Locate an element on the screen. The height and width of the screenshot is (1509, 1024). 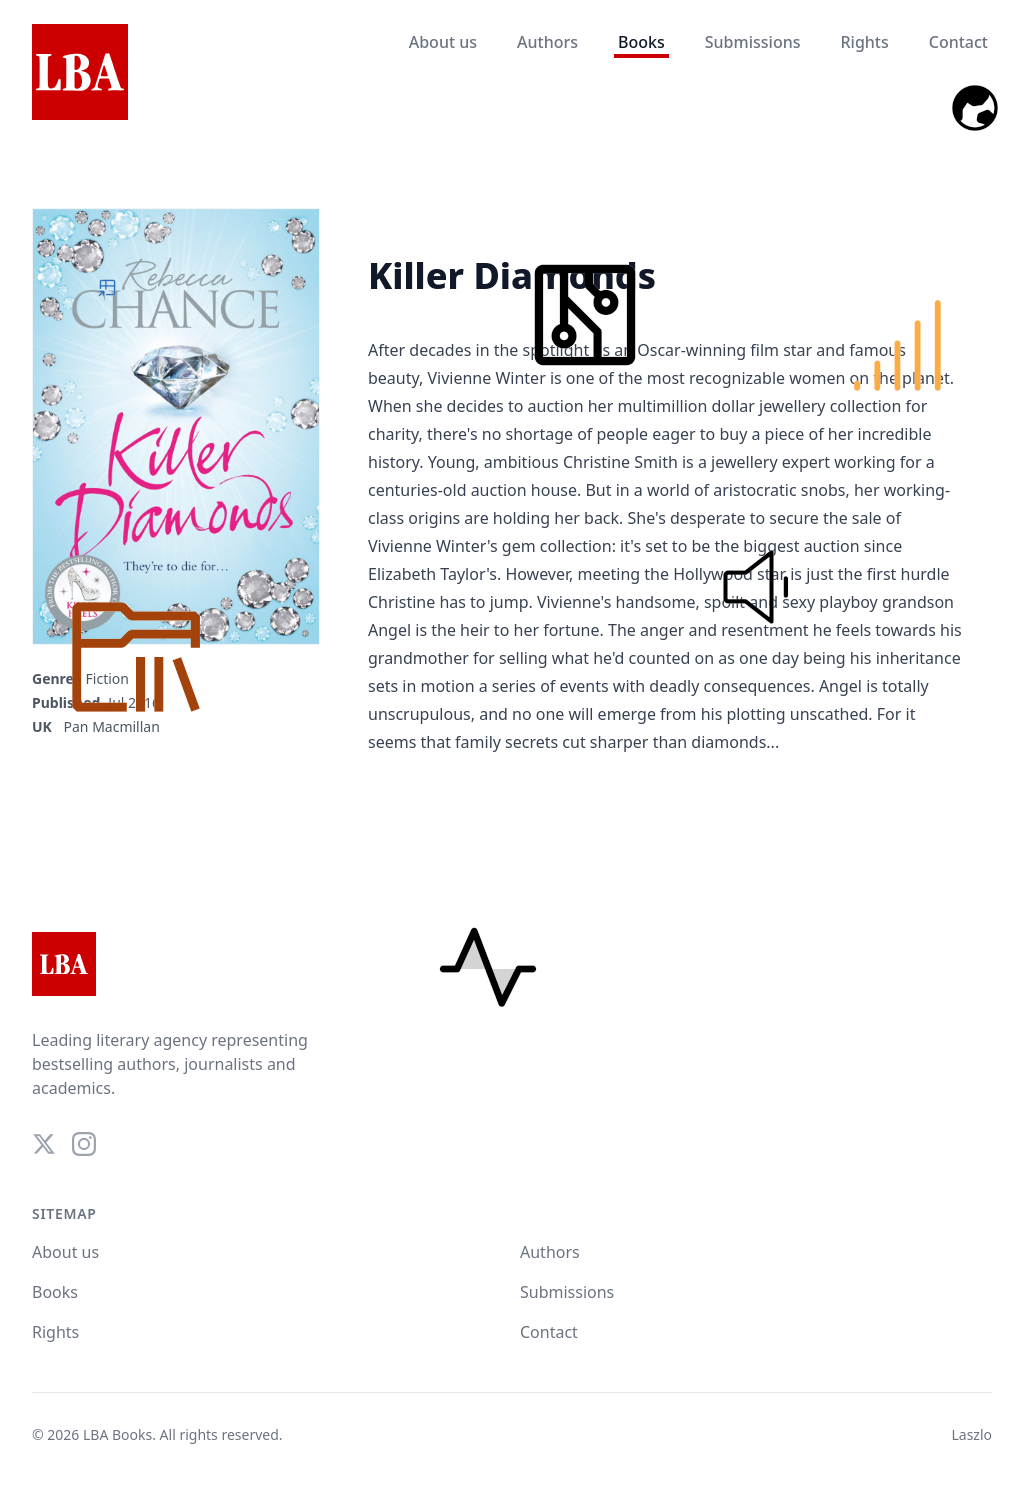
switch to international or global settings is located at coordinates (975, 108).